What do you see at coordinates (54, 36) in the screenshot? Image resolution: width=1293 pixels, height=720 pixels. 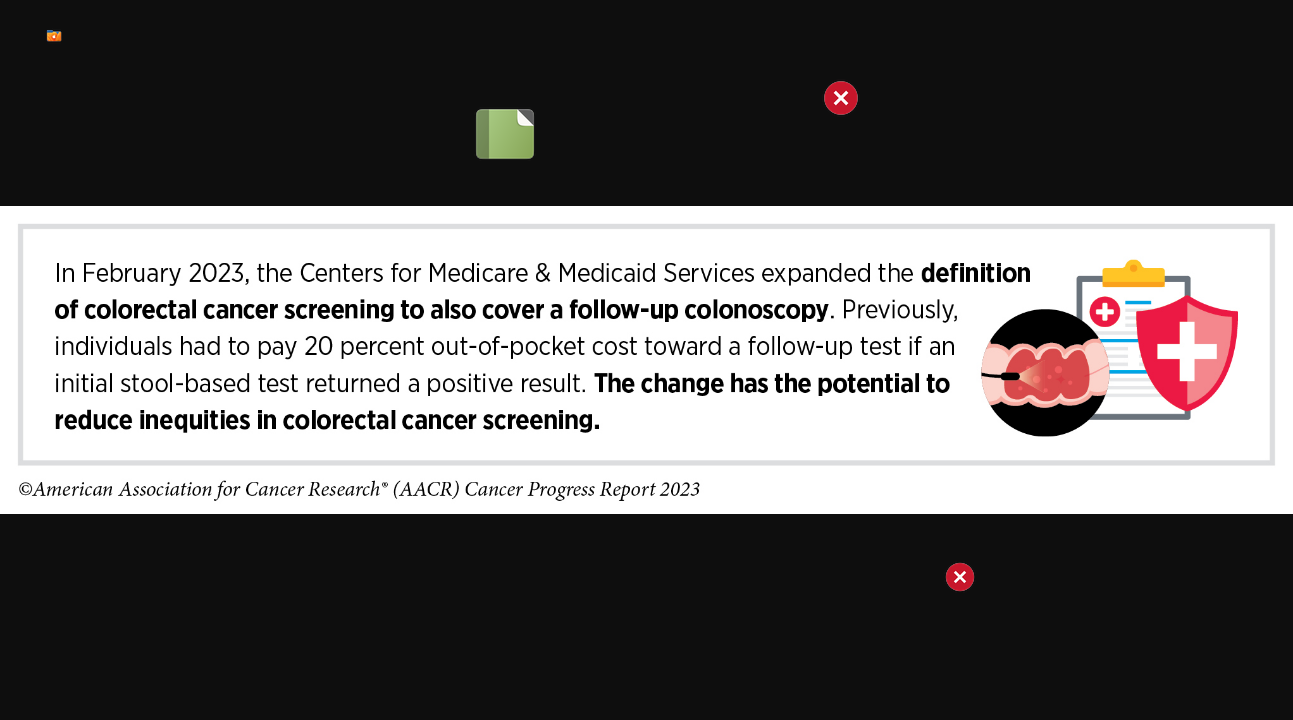 I see `open mac os ventura system folder` at bounding box center [54, 36].